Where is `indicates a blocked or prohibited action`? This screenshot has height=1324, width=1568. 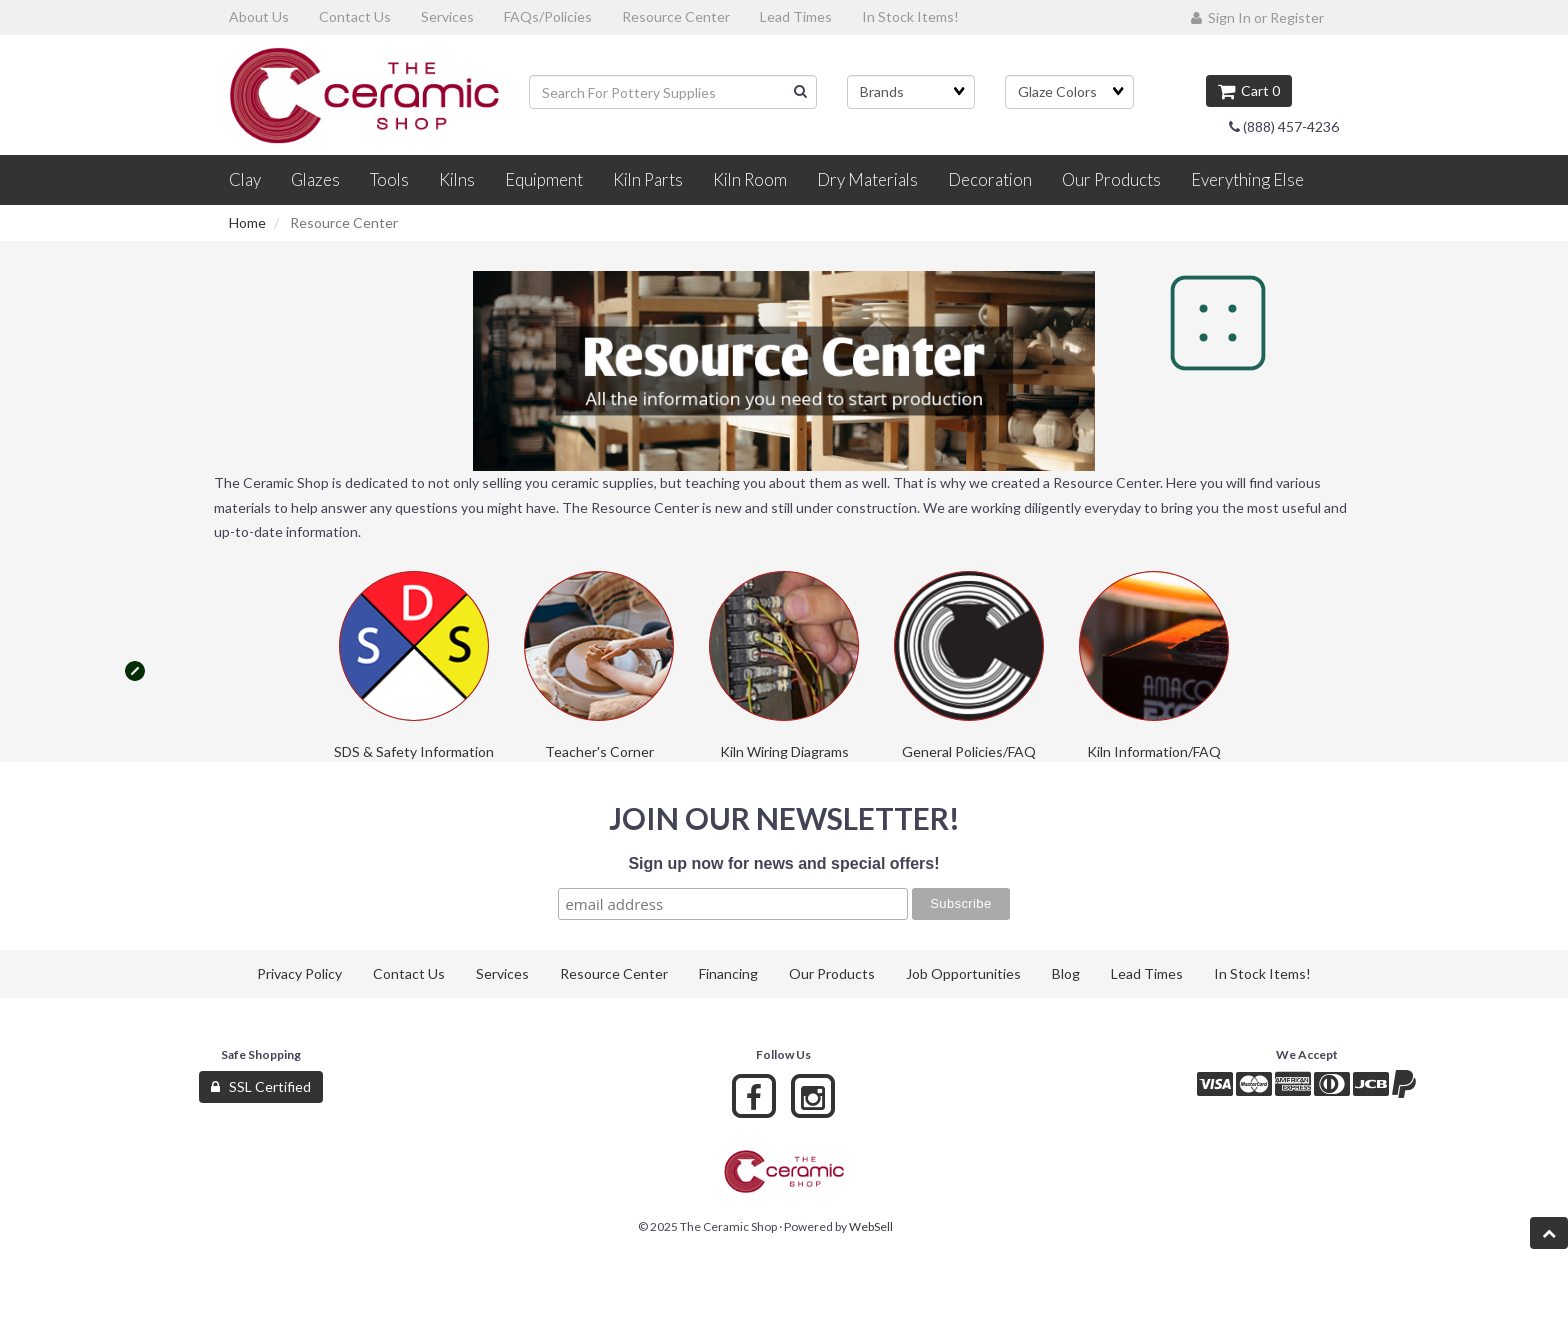
indicates a blocked or prohibited action is located at coordinates (135, 671).